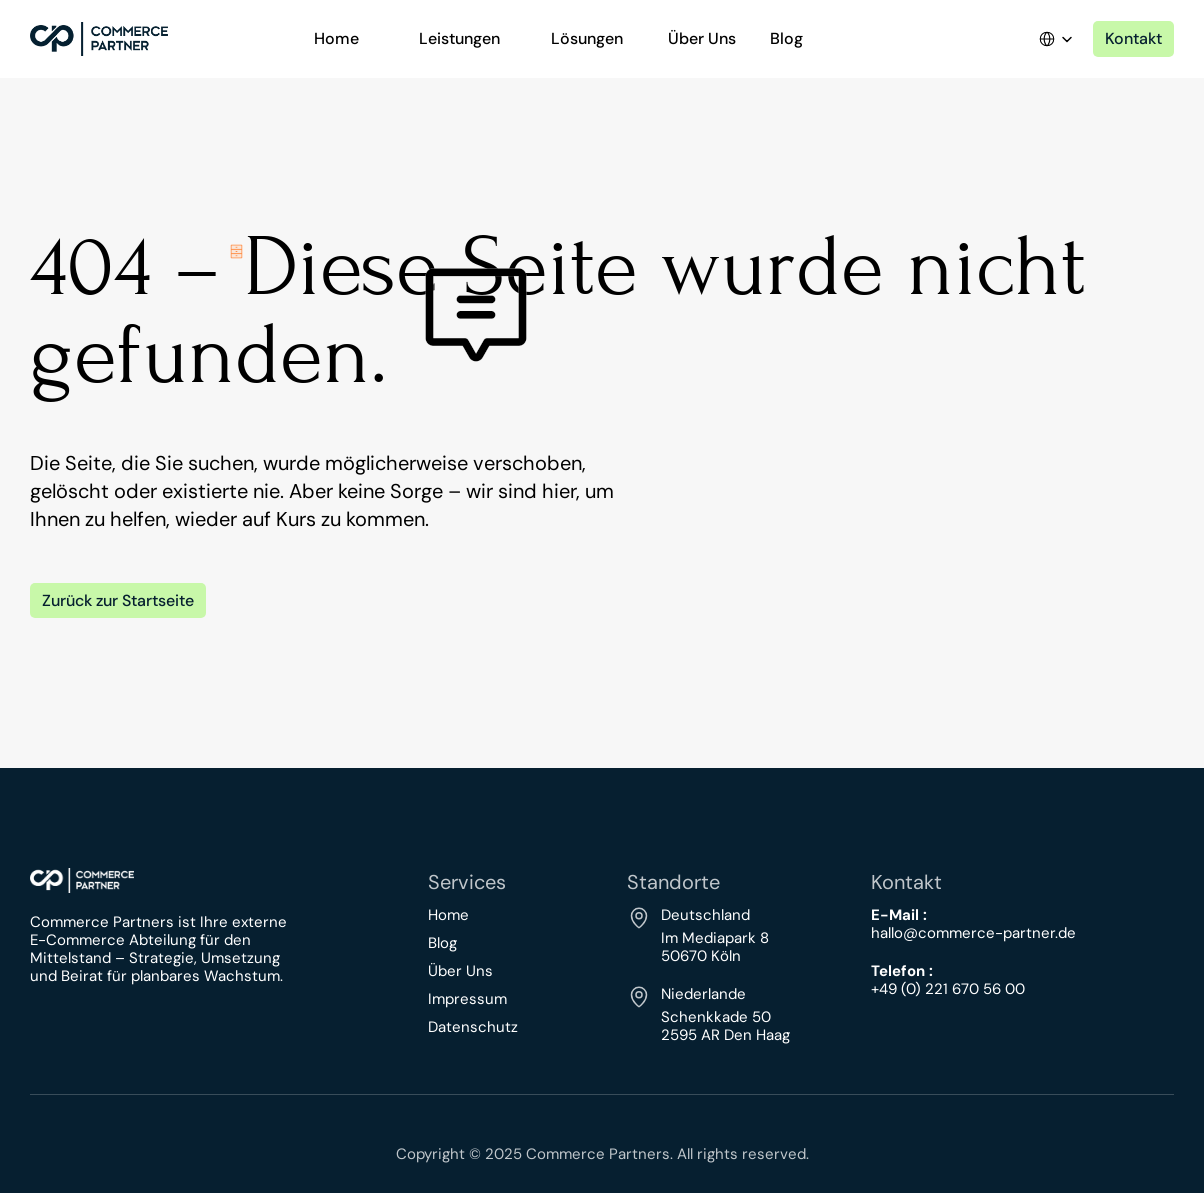 This screenshot has width=1204, height=1193. I want to click on open chat or messaging, so click(476, 311).